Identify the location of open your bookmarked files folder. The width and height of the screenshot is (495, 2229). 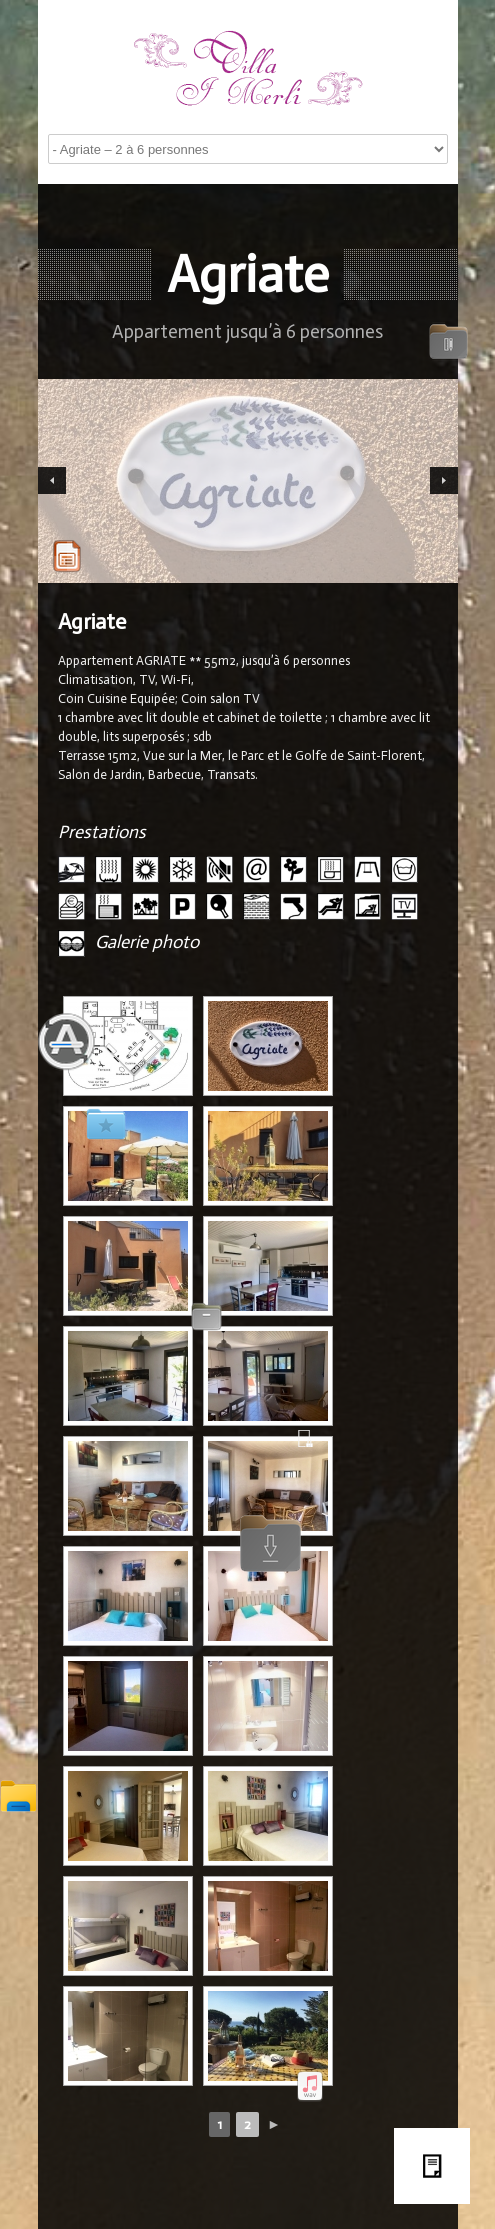
(106, 1124).